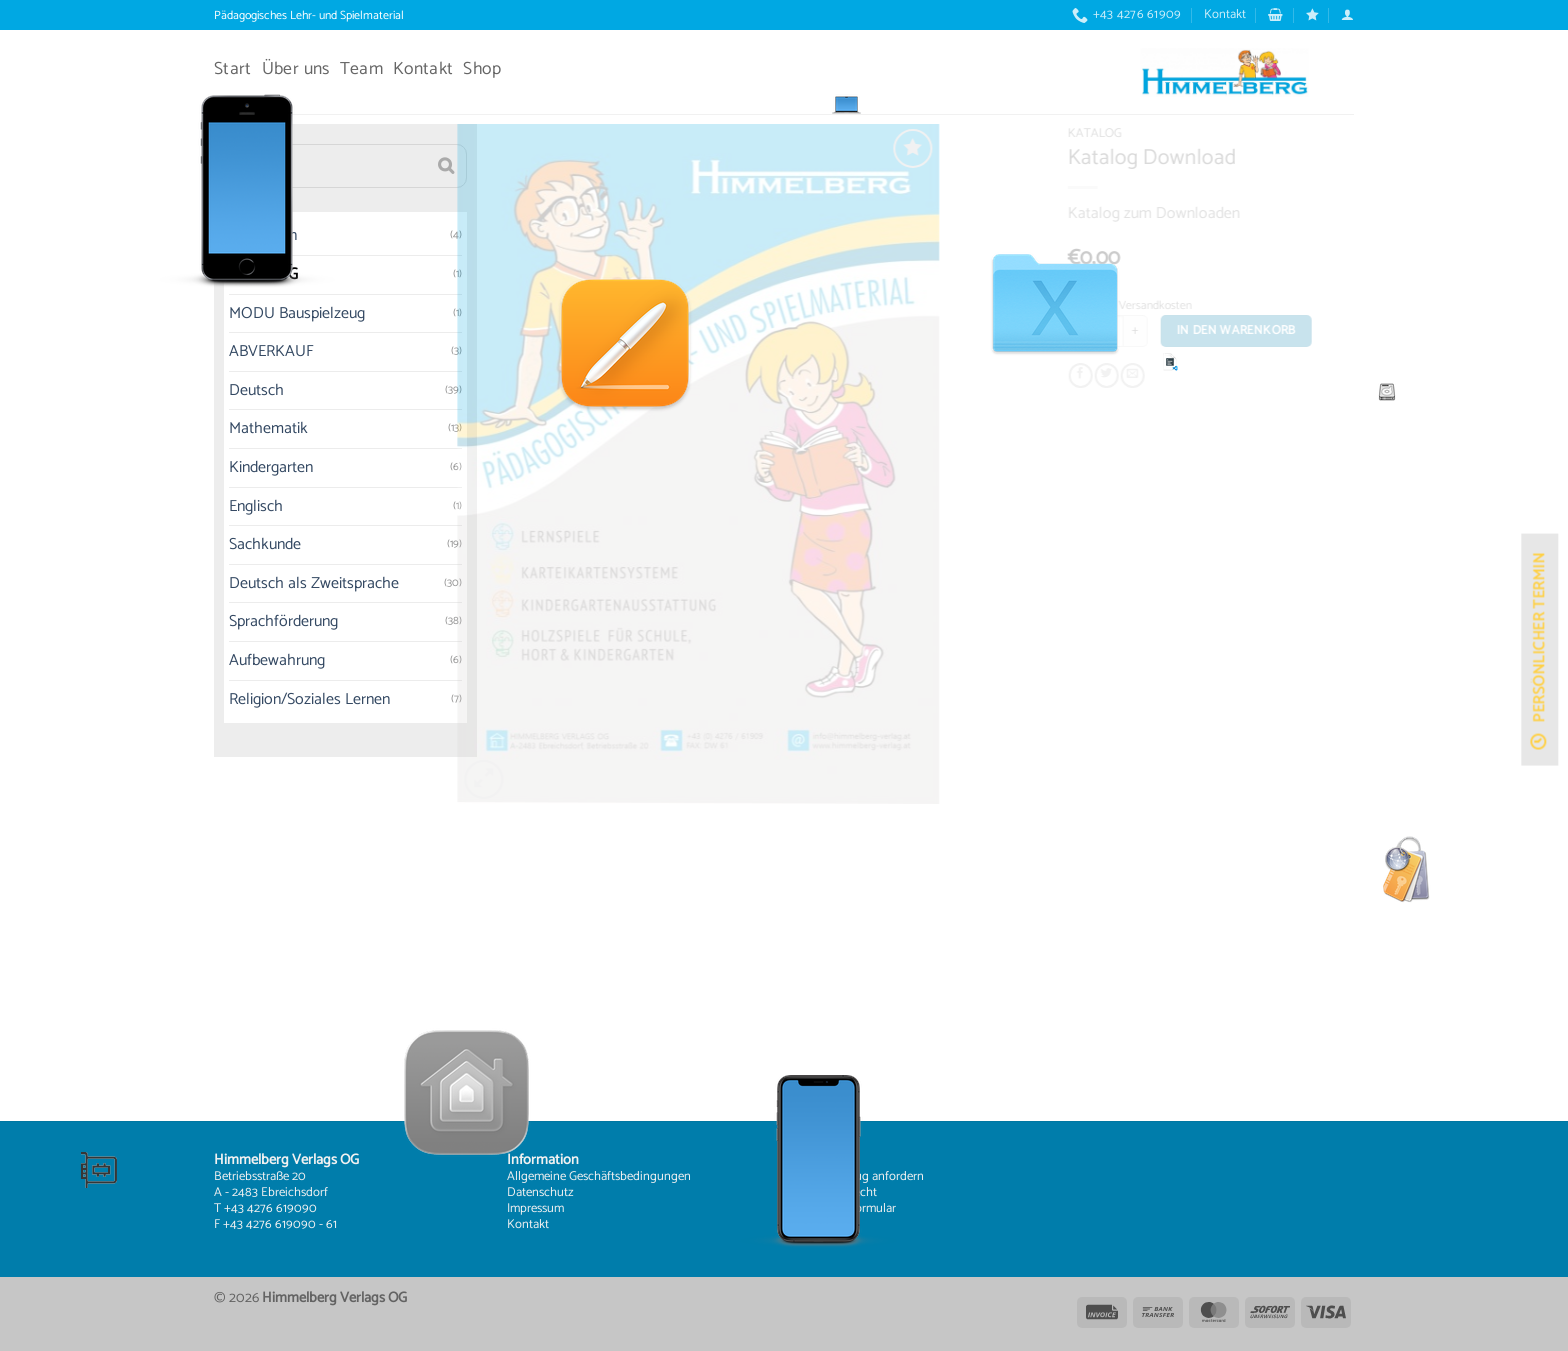 The image size is (1568, 1351). I want to click on open a shell script file in Visual Studio Code, so click(1170, 362).